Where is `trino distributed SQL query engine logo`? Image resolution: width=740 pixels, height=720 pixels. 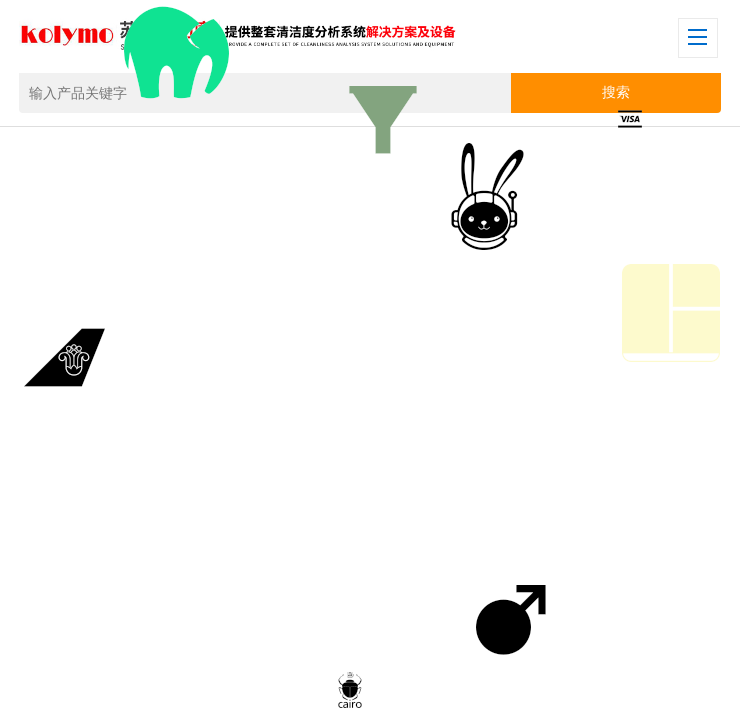 trino distributed SQL query engine logo is located at coordinates (487, 196).